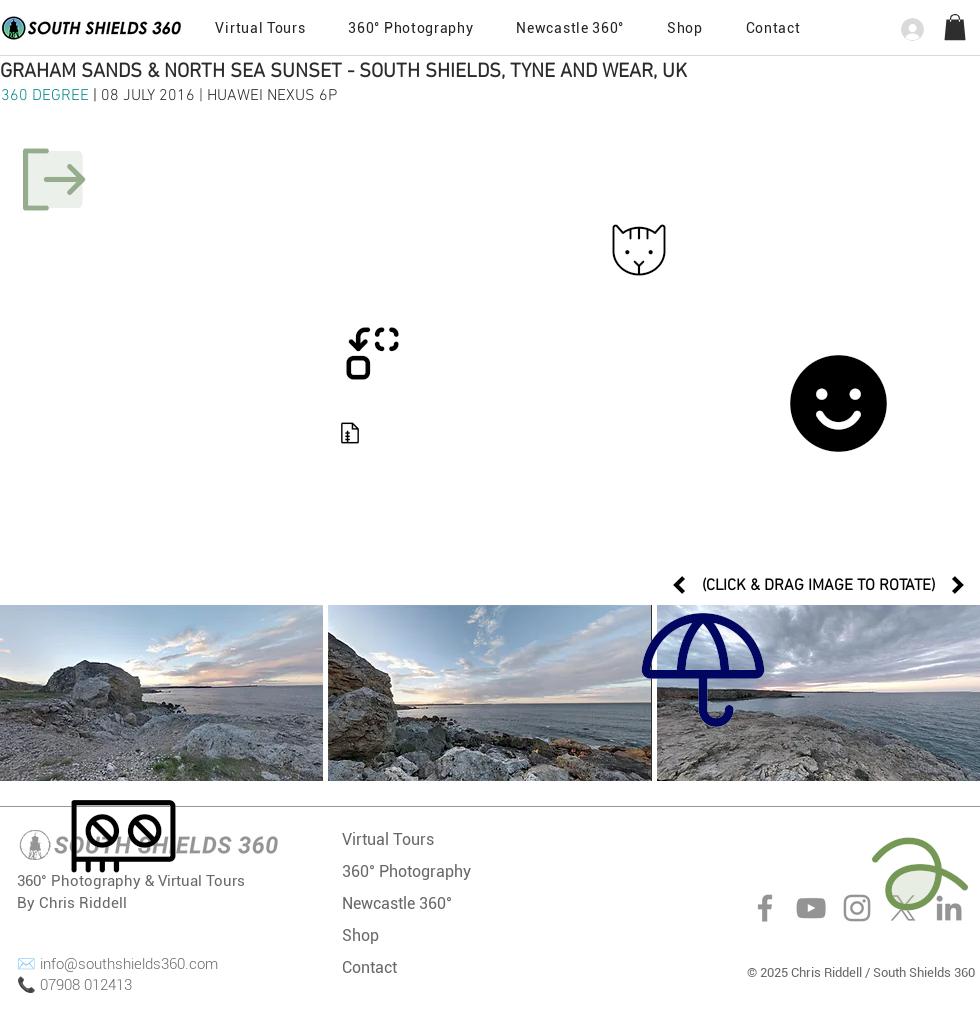  Describe the element at coordinates (838, 403) in the screenshot. I see `add an emoji or reaction` at that location.